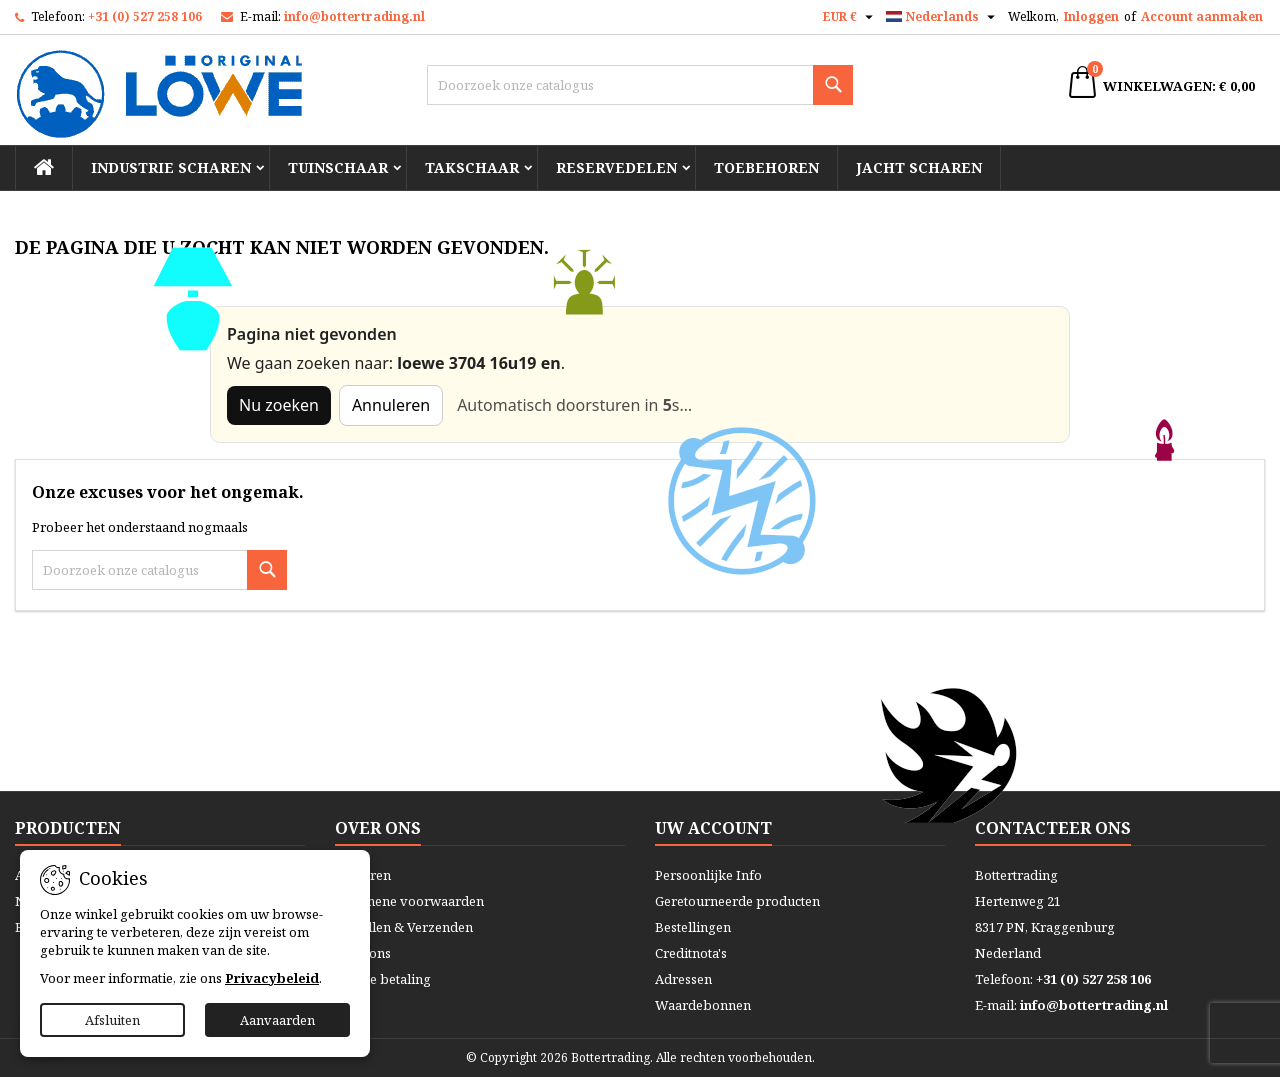 The height and width of the screenshot is (1077, 1280). Describe the element at coordinates (193, 299) in the screenshot. I see `toggle bedside lamp or night light` at that location.